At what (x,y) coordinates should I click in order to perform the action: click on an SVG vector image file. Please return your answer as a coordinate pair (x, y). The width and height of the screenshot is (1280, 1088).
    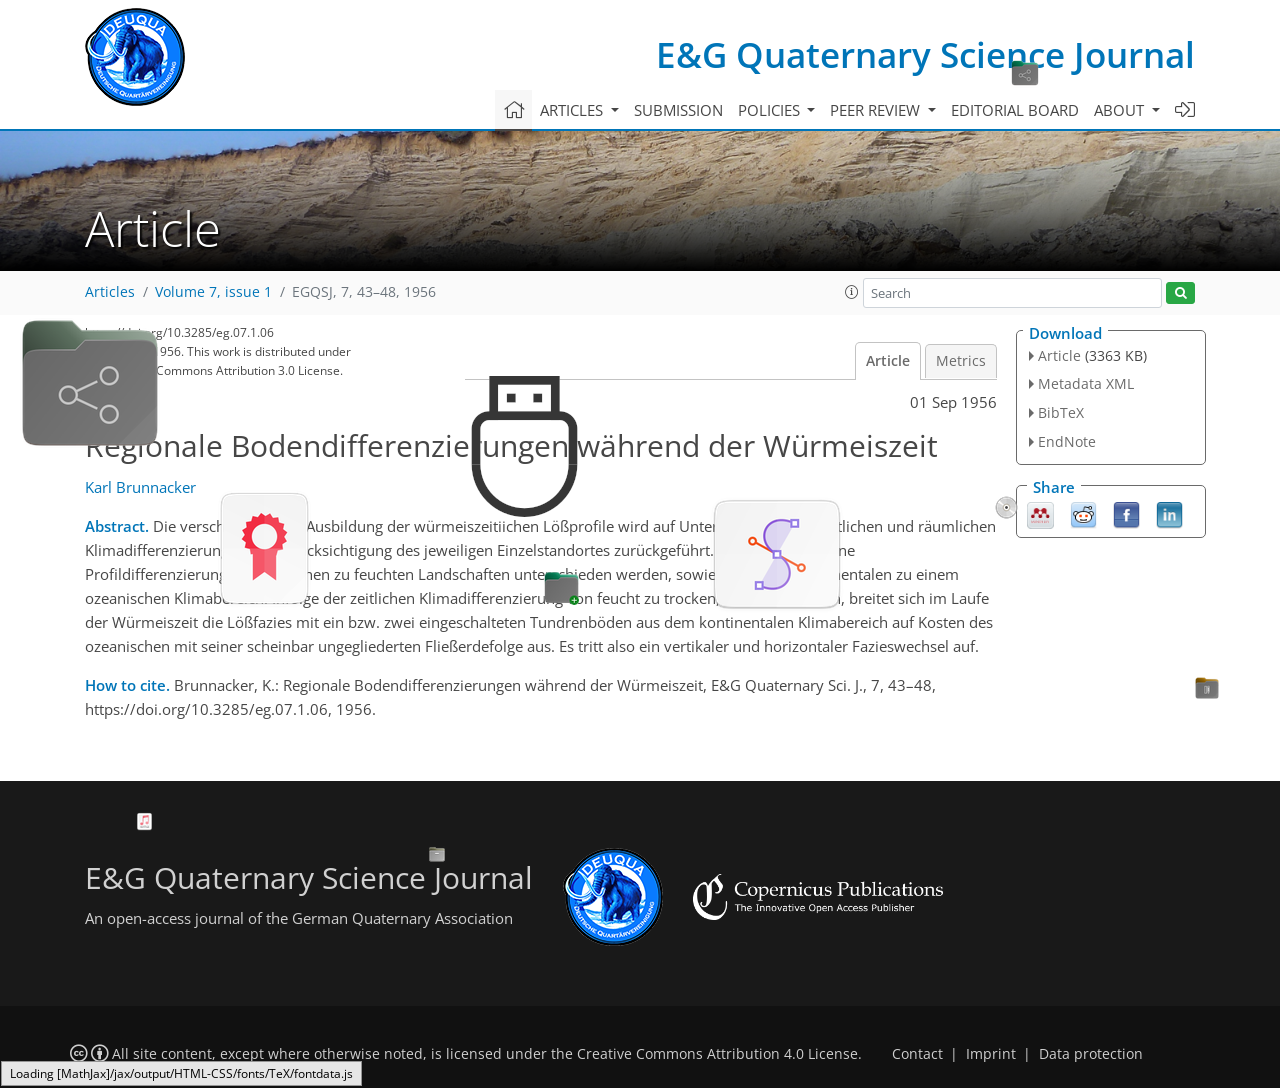
    Looking at the image, I should click on (777, 550).